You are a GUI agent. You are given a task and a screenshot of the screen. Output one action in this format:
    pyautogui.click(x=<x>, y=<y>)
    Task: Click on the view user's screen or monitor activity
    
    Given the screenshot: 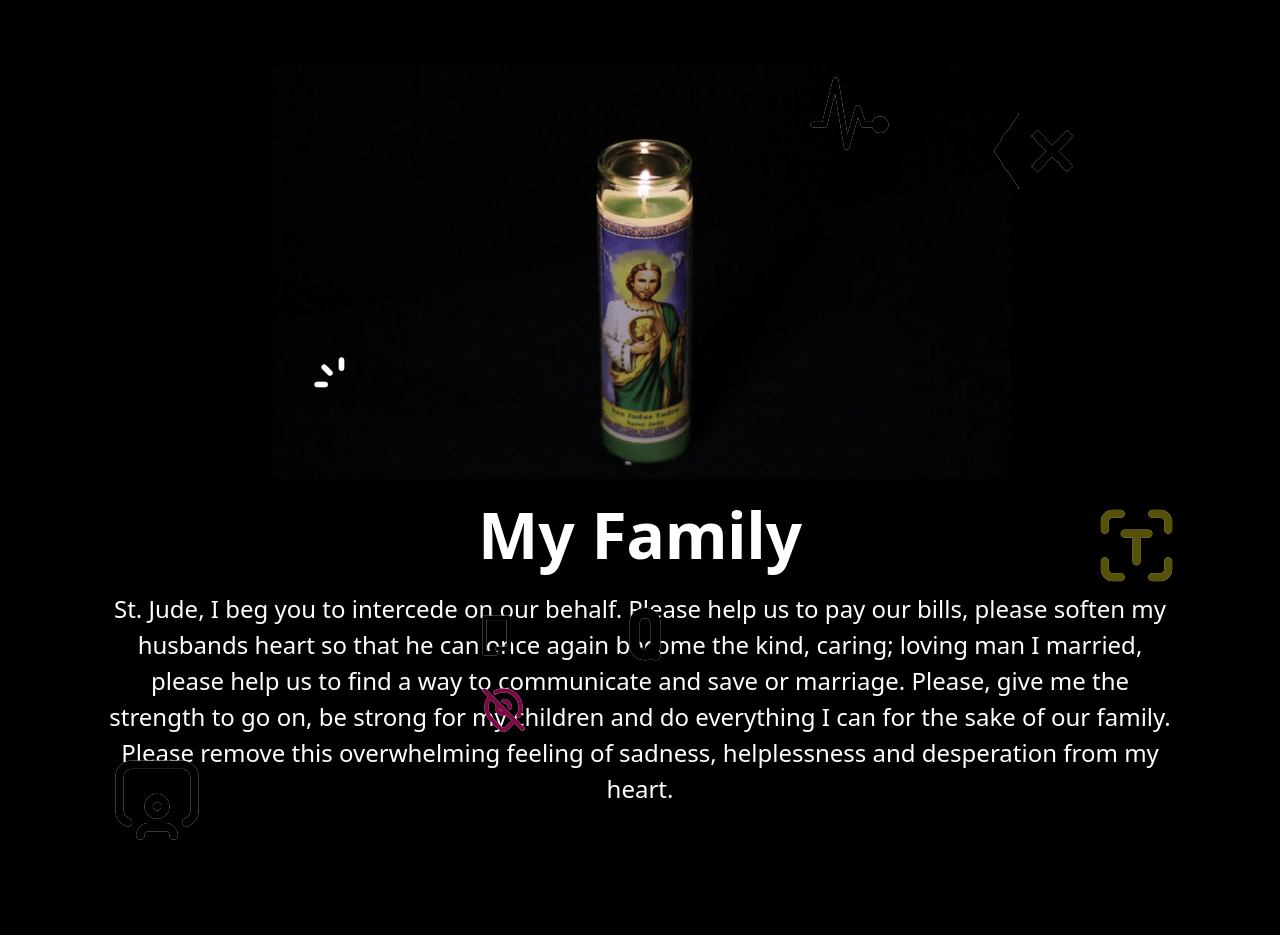 What is the action you would take?
    pyautogui.click(x=157, y=798)
    